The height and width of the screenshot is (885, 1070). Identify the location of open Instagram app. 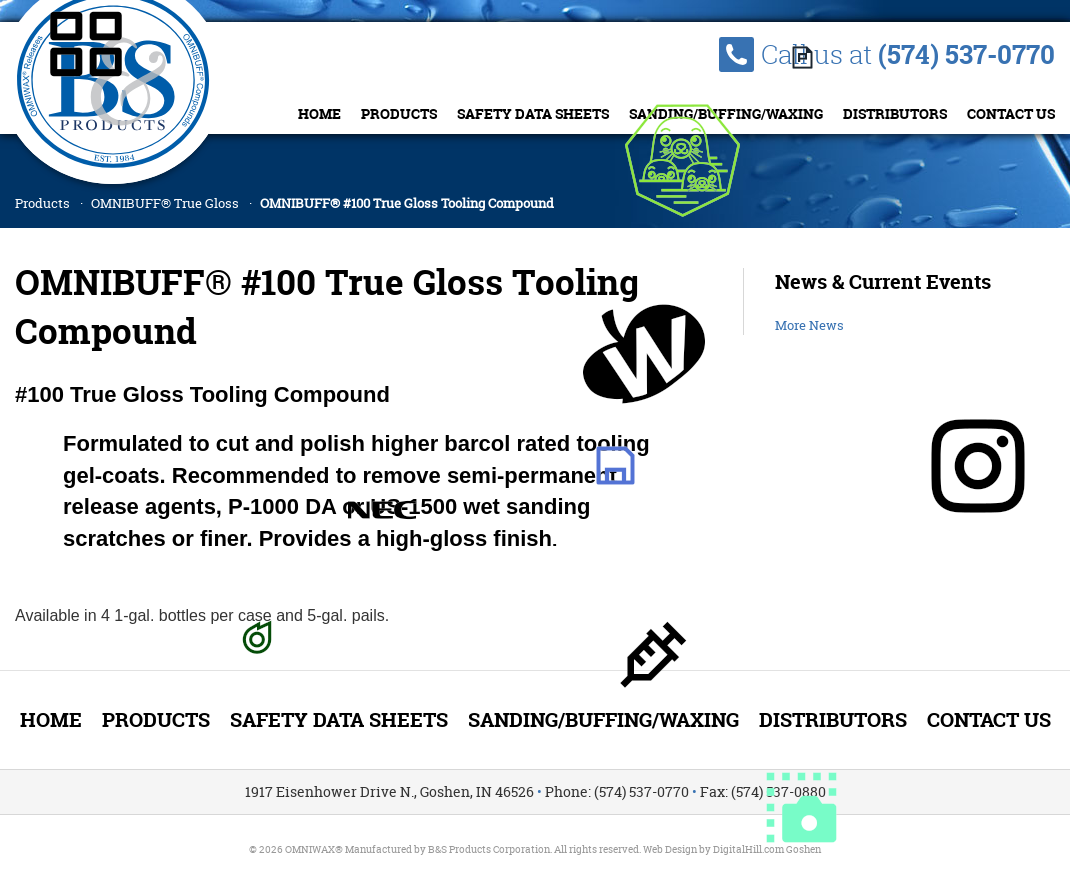
(978, 466).